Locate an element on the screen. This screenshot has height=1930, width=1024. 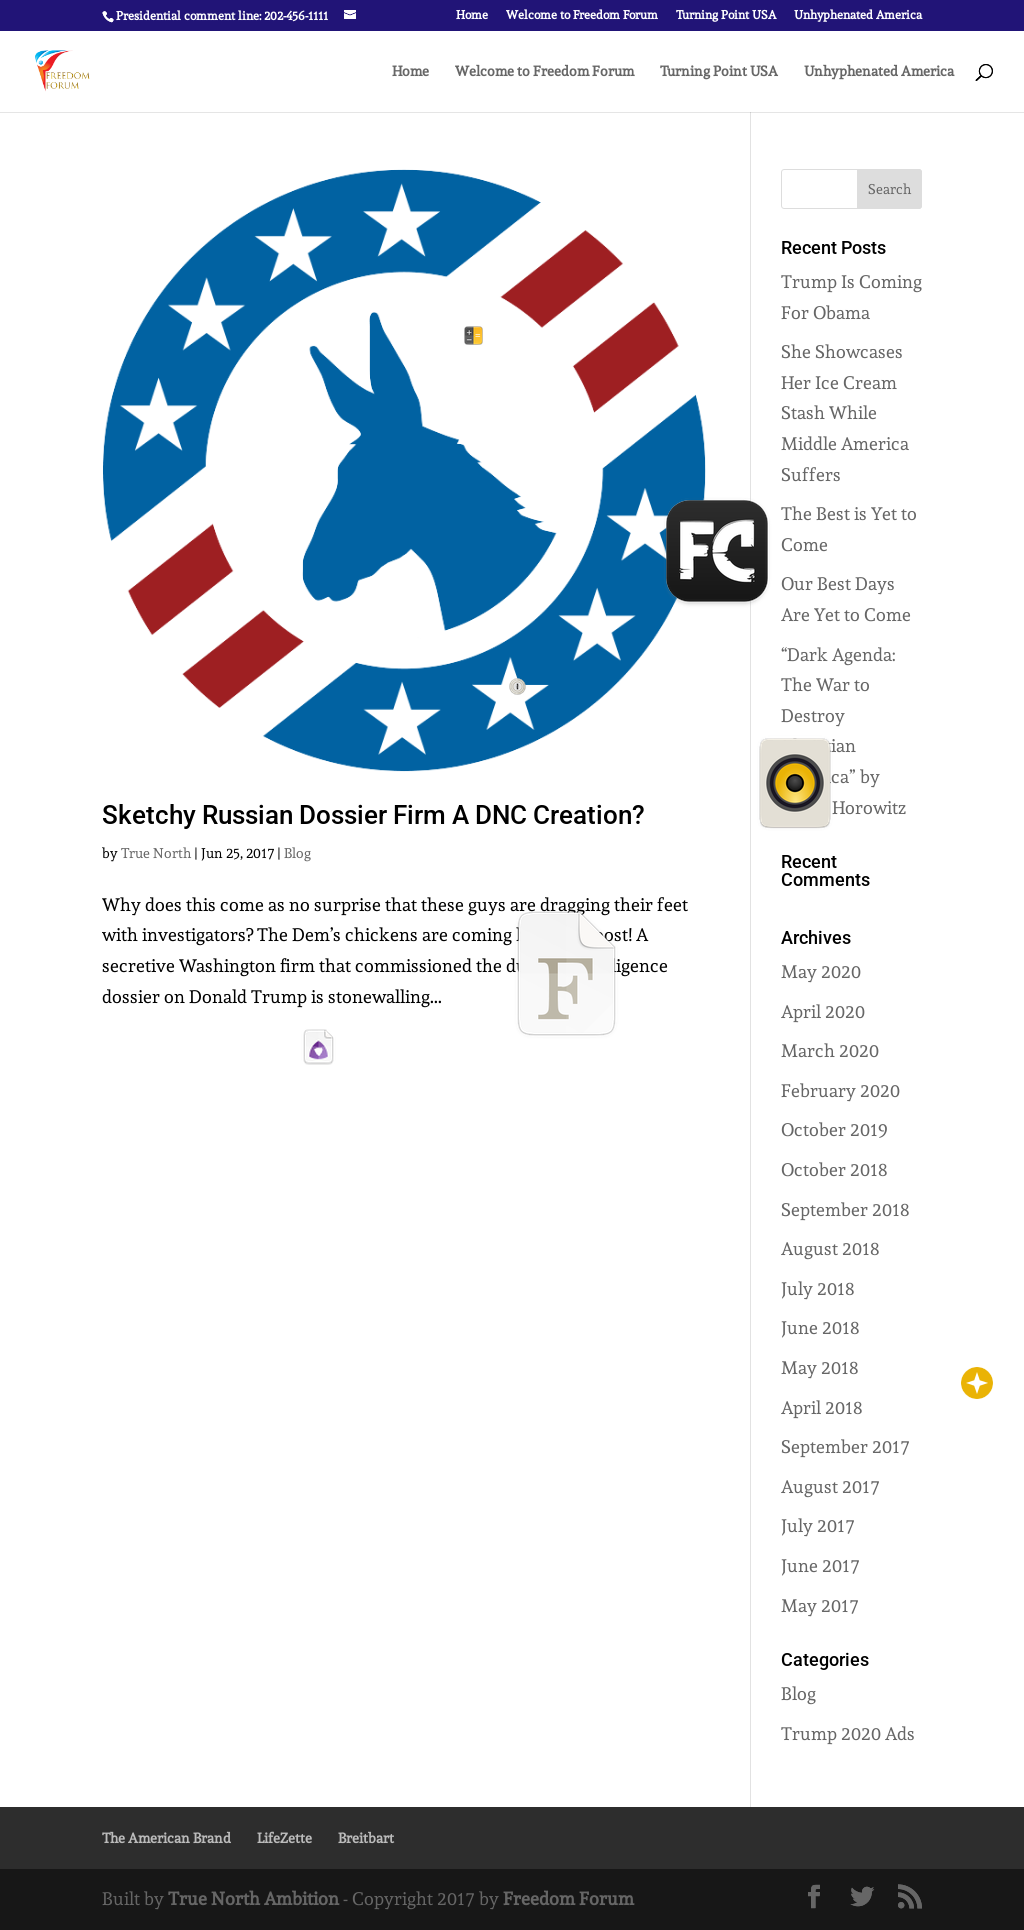
a meson build system configuration file is located at coordinates (318, 1046).